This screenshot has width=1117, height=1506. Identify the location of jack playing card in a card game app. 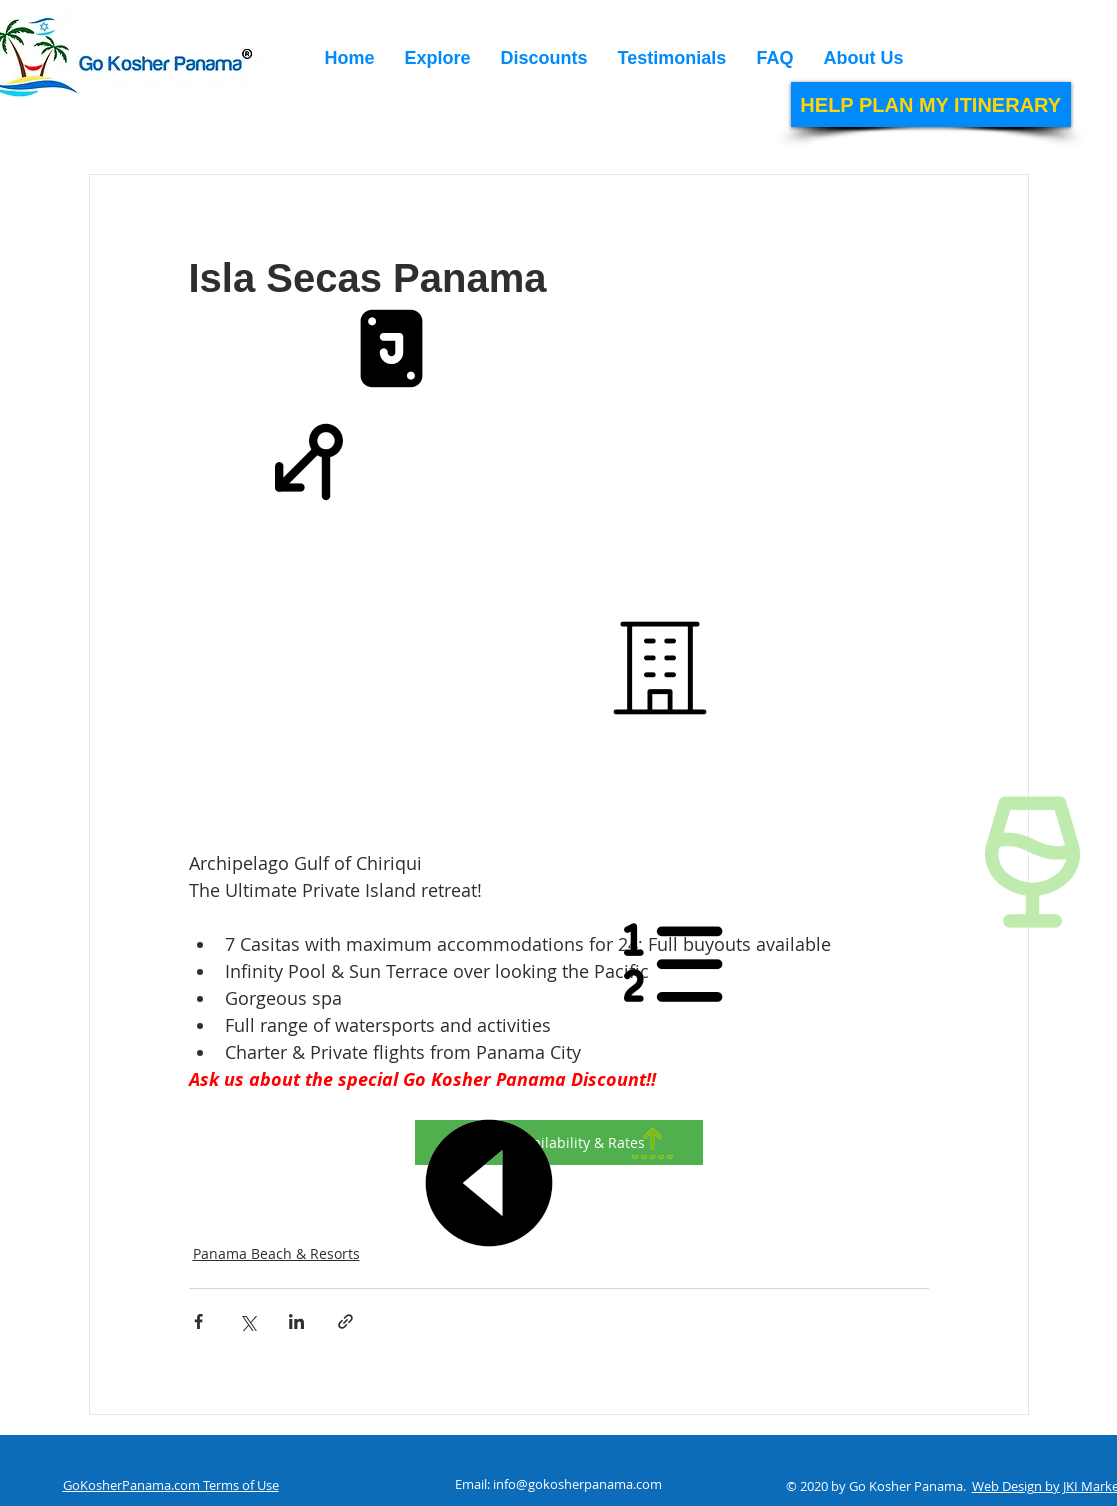
(391, 348).